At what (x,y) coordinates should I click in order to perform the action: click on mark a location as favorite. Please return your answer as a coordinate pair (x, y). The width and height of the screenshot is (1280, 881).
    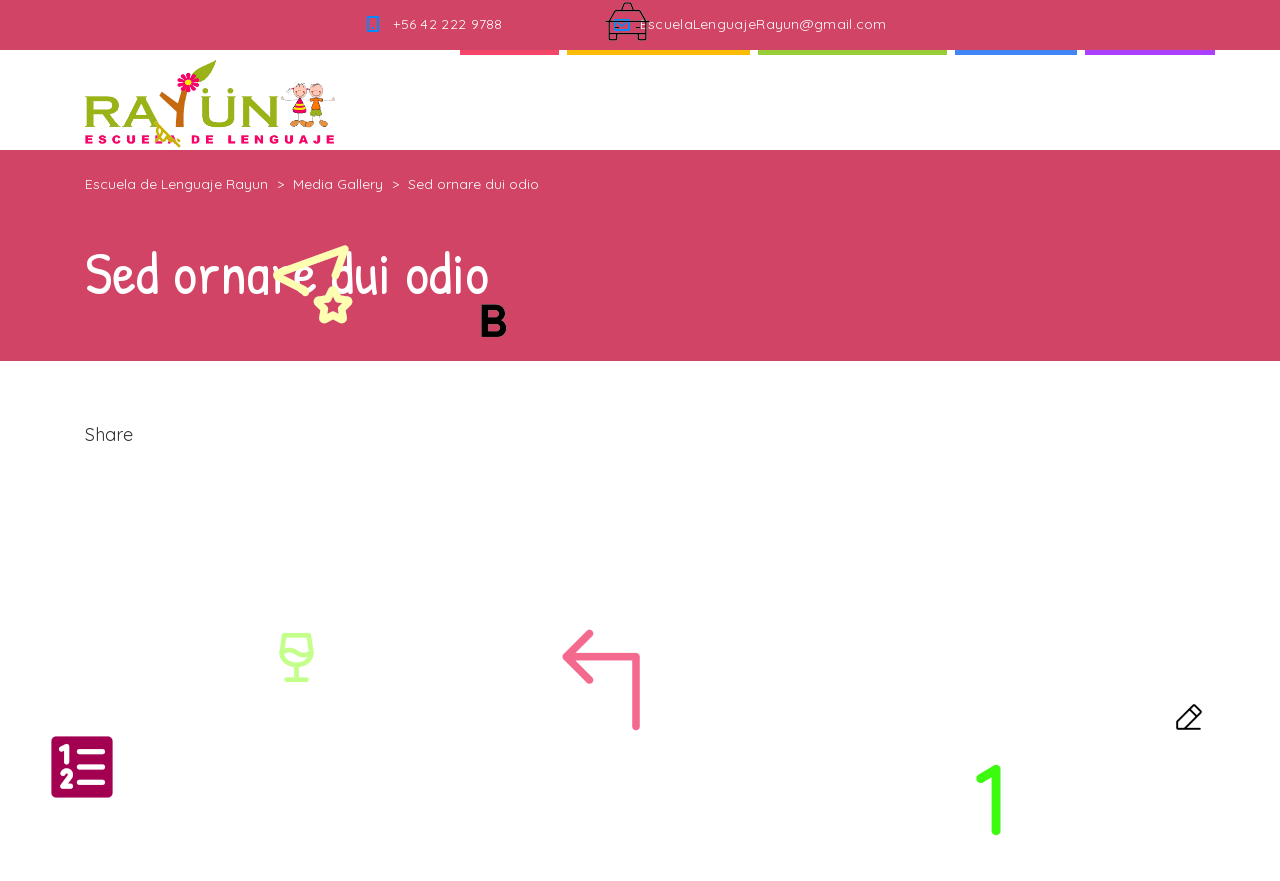
    Looking at the image, I should click on (311, 282).